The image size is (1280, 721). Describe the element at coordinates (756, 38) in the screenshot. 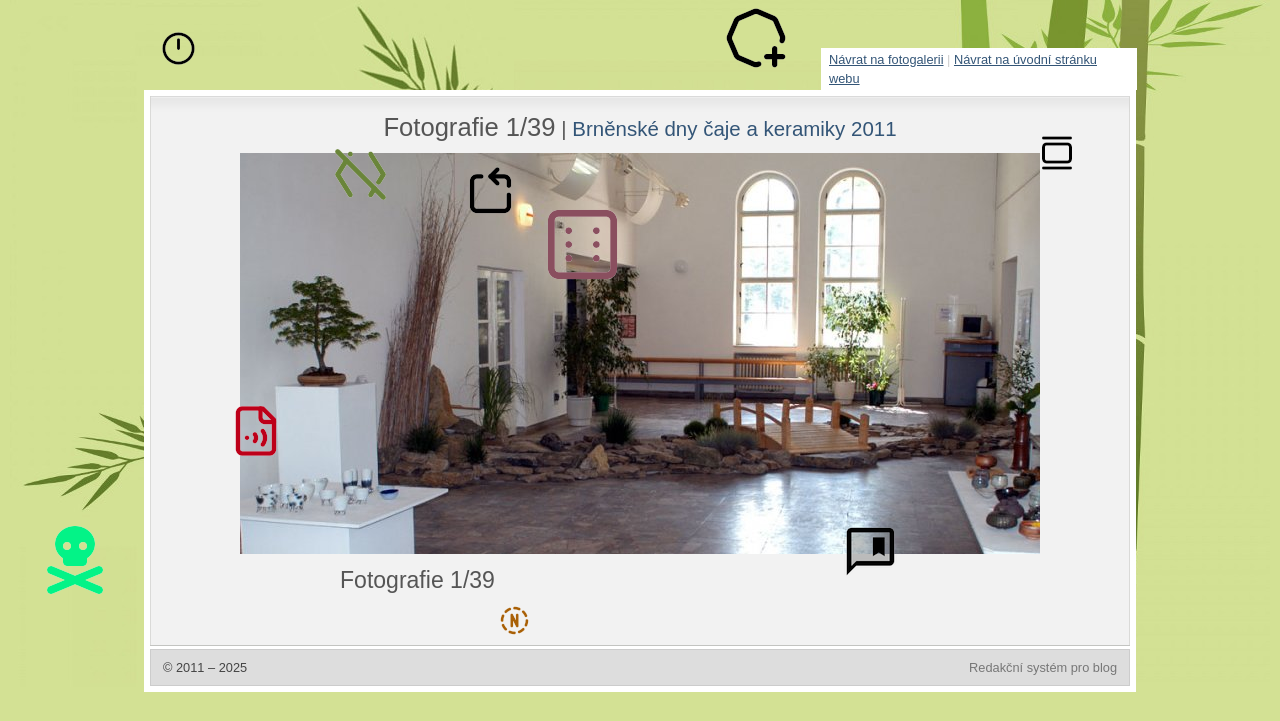

I see `add a new warning or alert` at that location.